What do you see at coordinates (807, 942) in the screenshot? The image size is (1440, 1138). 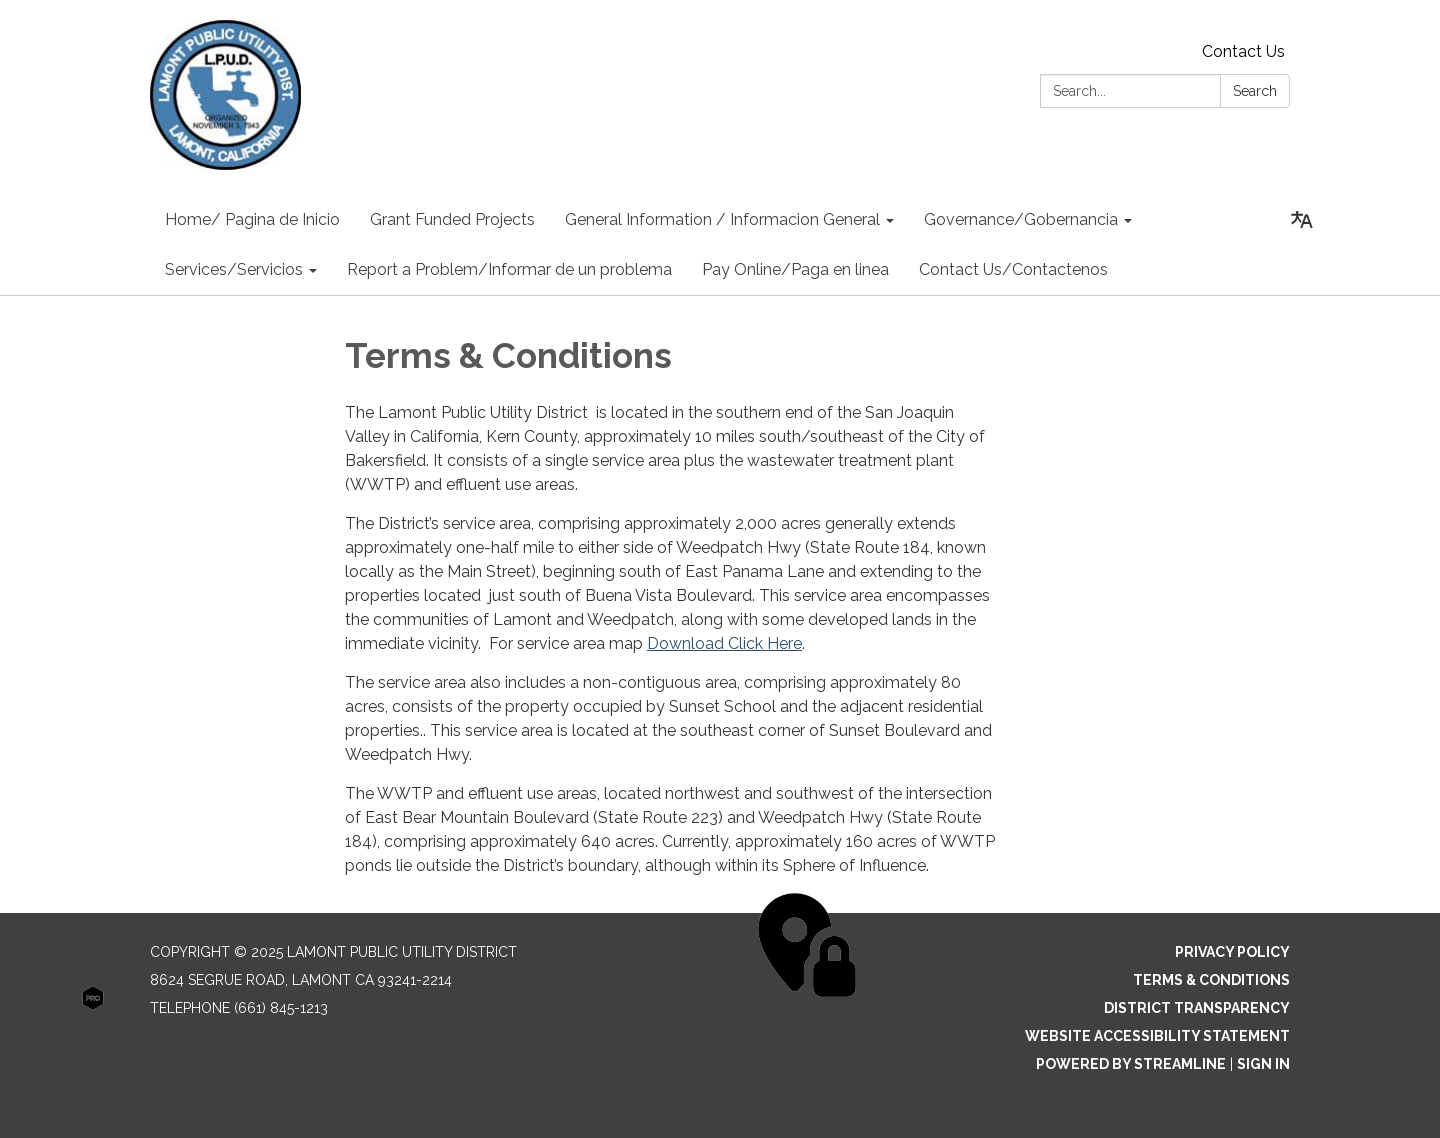 I see `indicates a private or secured location` at bounding box center [807, 942].